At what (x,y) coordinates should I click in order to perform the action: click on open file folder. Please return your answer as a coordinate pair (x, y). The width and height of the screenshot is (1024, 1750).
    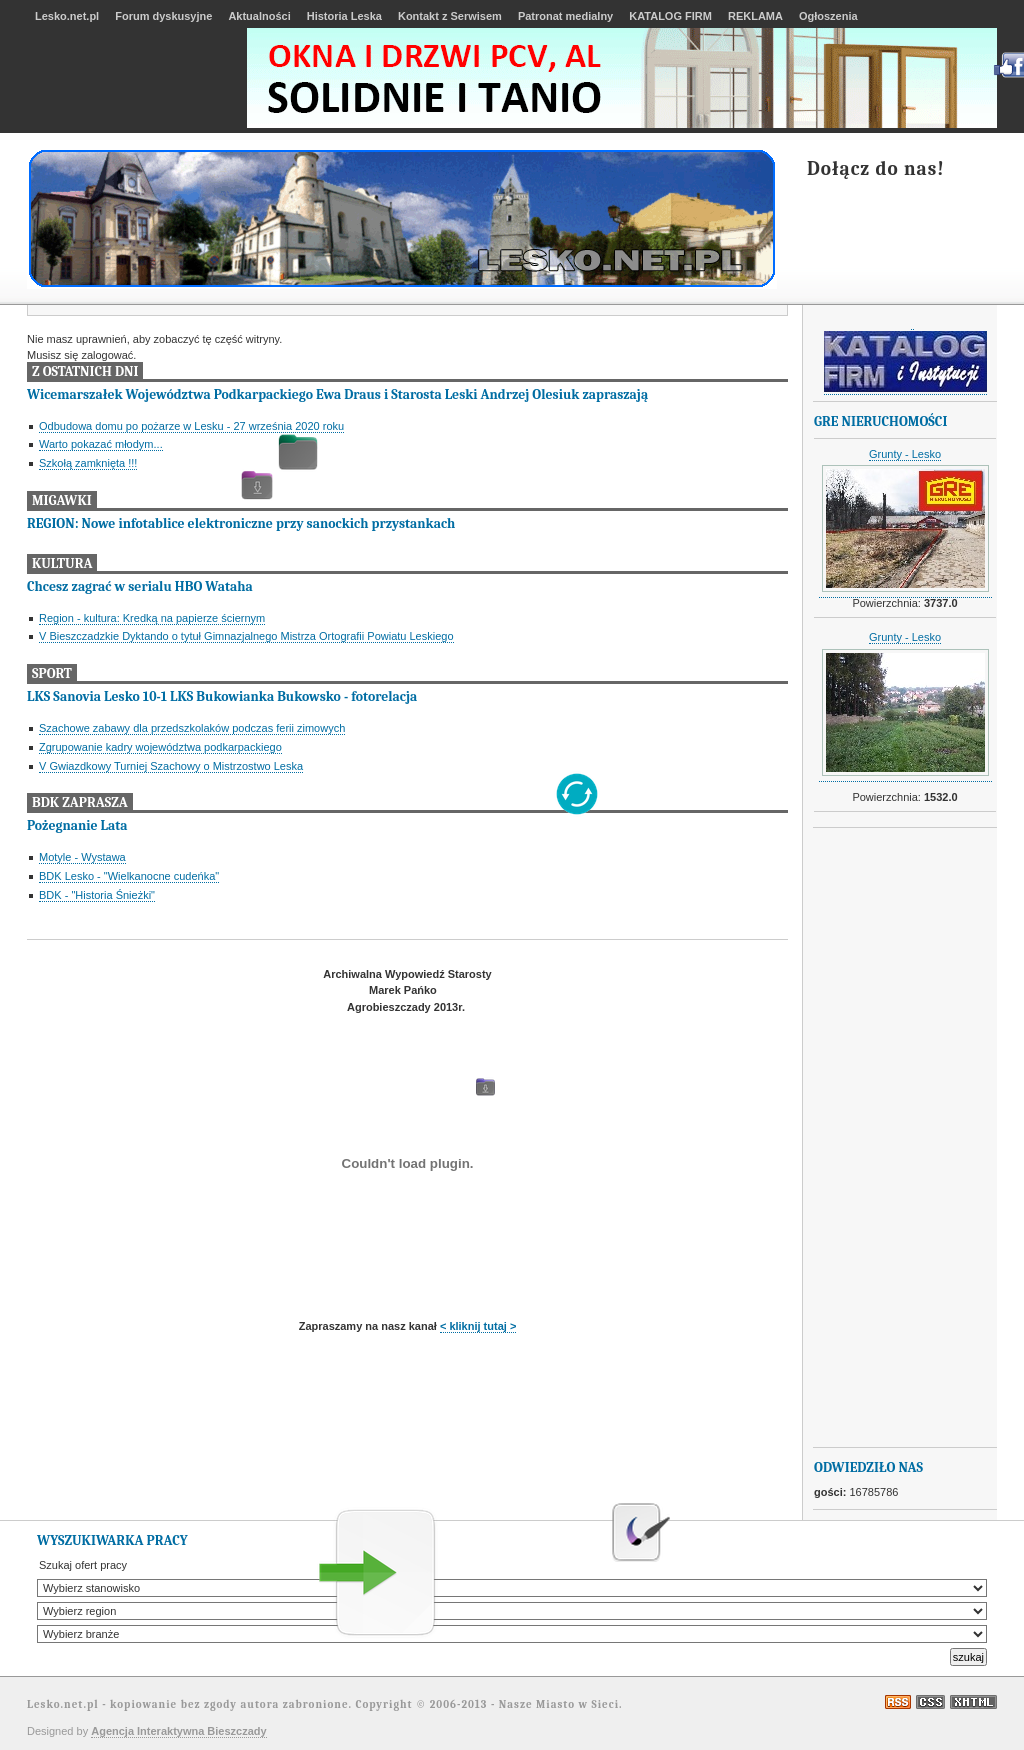
    Looking at the image, I should click on (298, 452).